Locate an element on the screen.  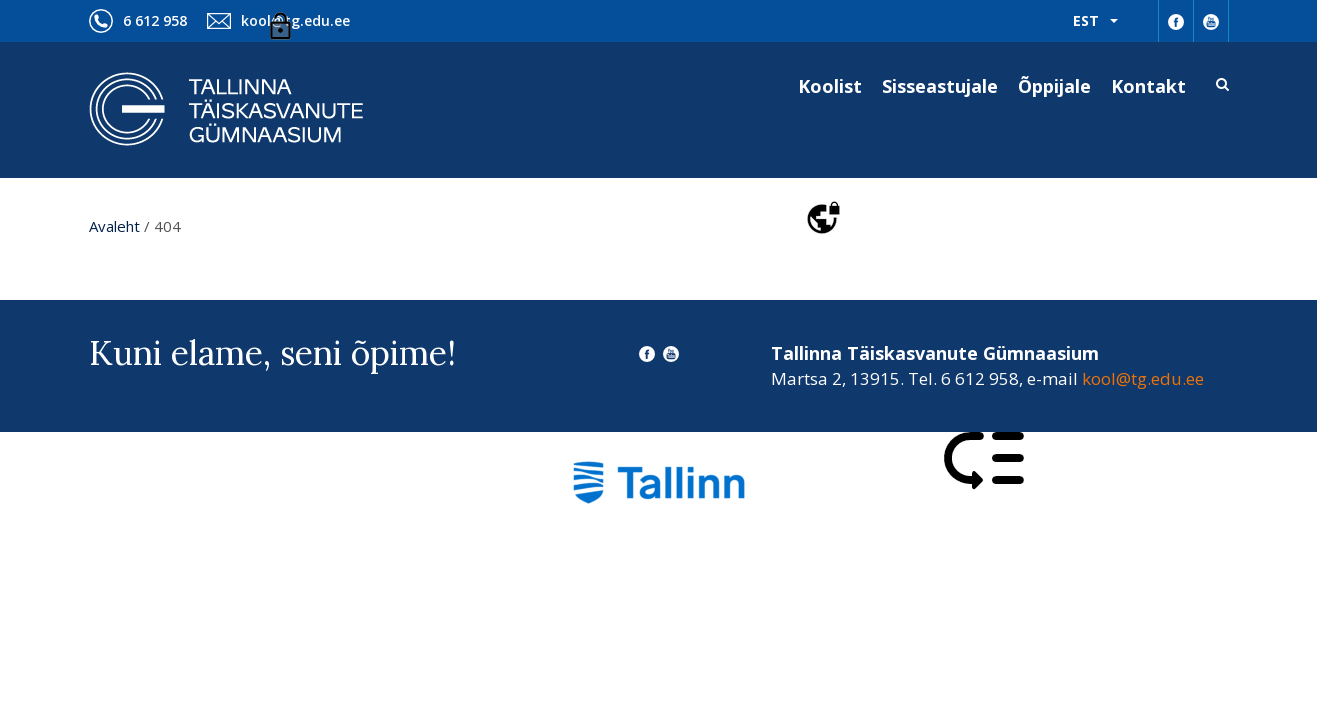
move item to the bottom of the list is located at coordinates (984, 460).